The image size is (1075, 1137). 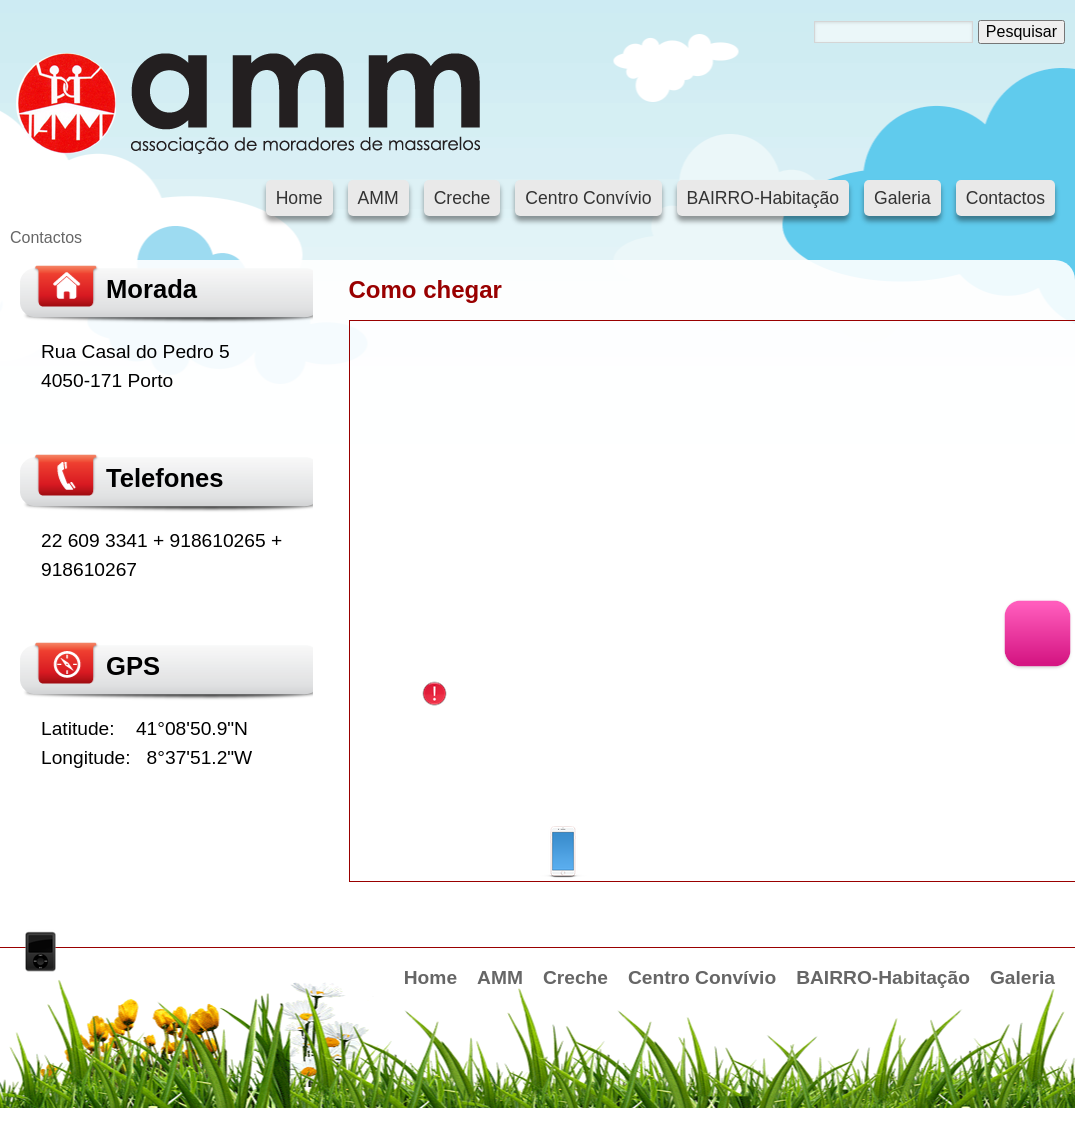 I want to click on iPod nano device connected, so click(x=40, y=942).